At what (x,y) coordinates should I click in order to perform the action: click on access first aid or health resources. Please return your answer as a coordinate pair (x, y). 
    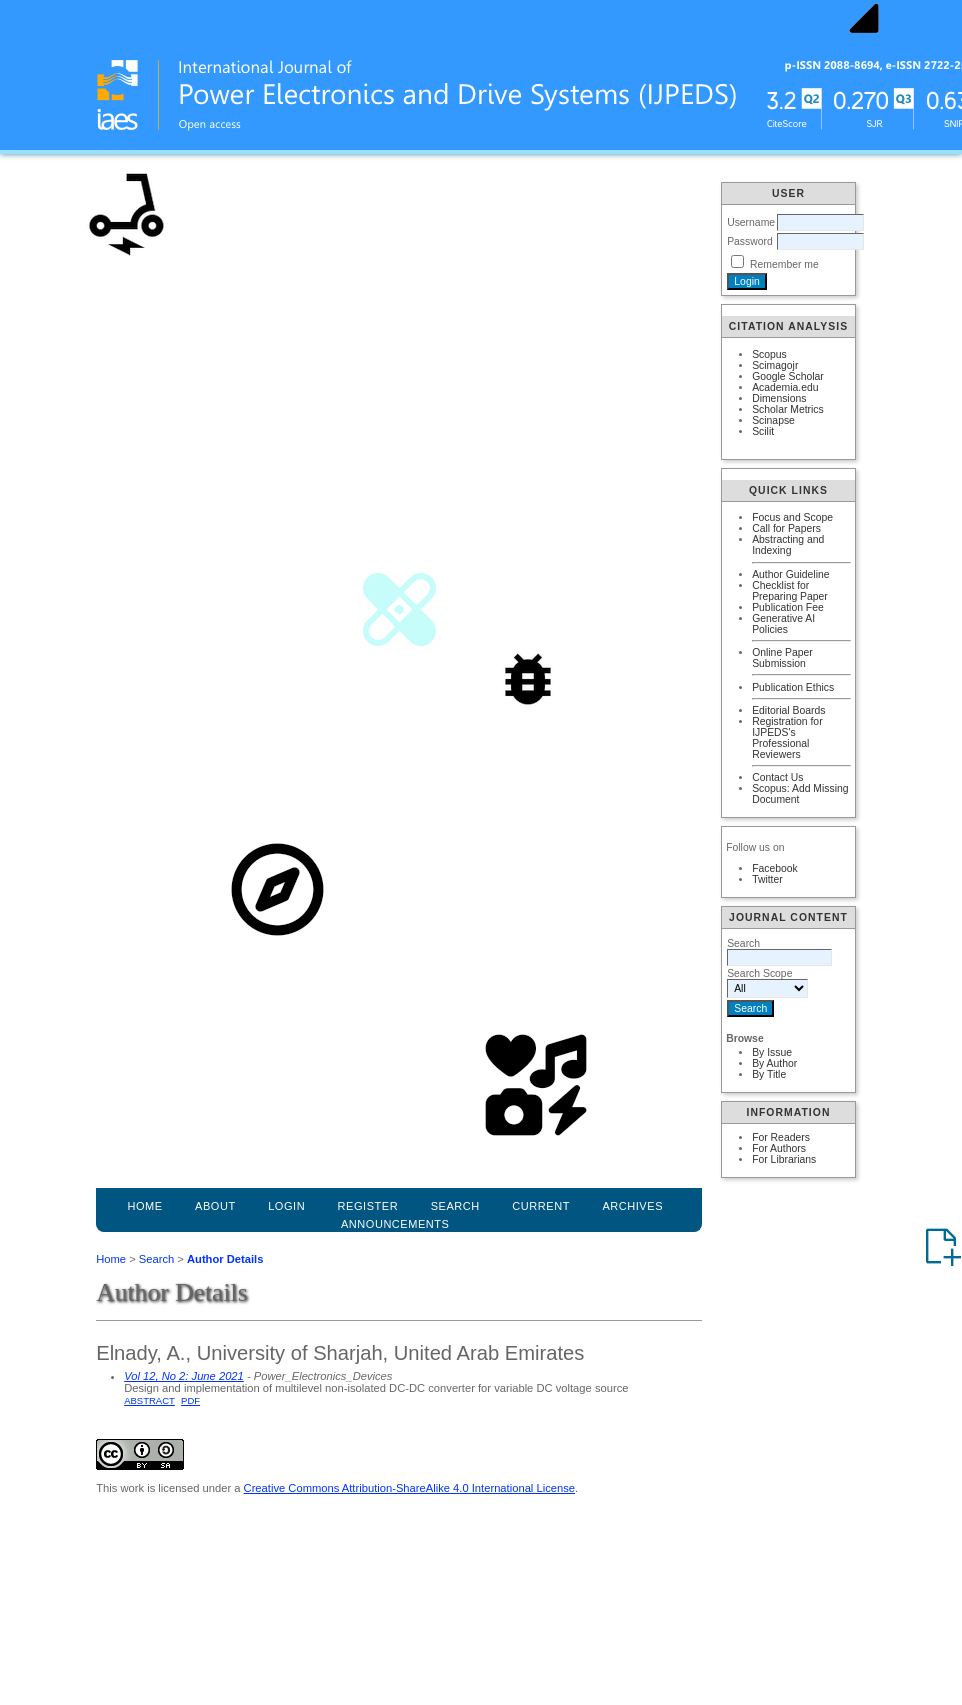
    Looking at the image, I should click on (399, 609).